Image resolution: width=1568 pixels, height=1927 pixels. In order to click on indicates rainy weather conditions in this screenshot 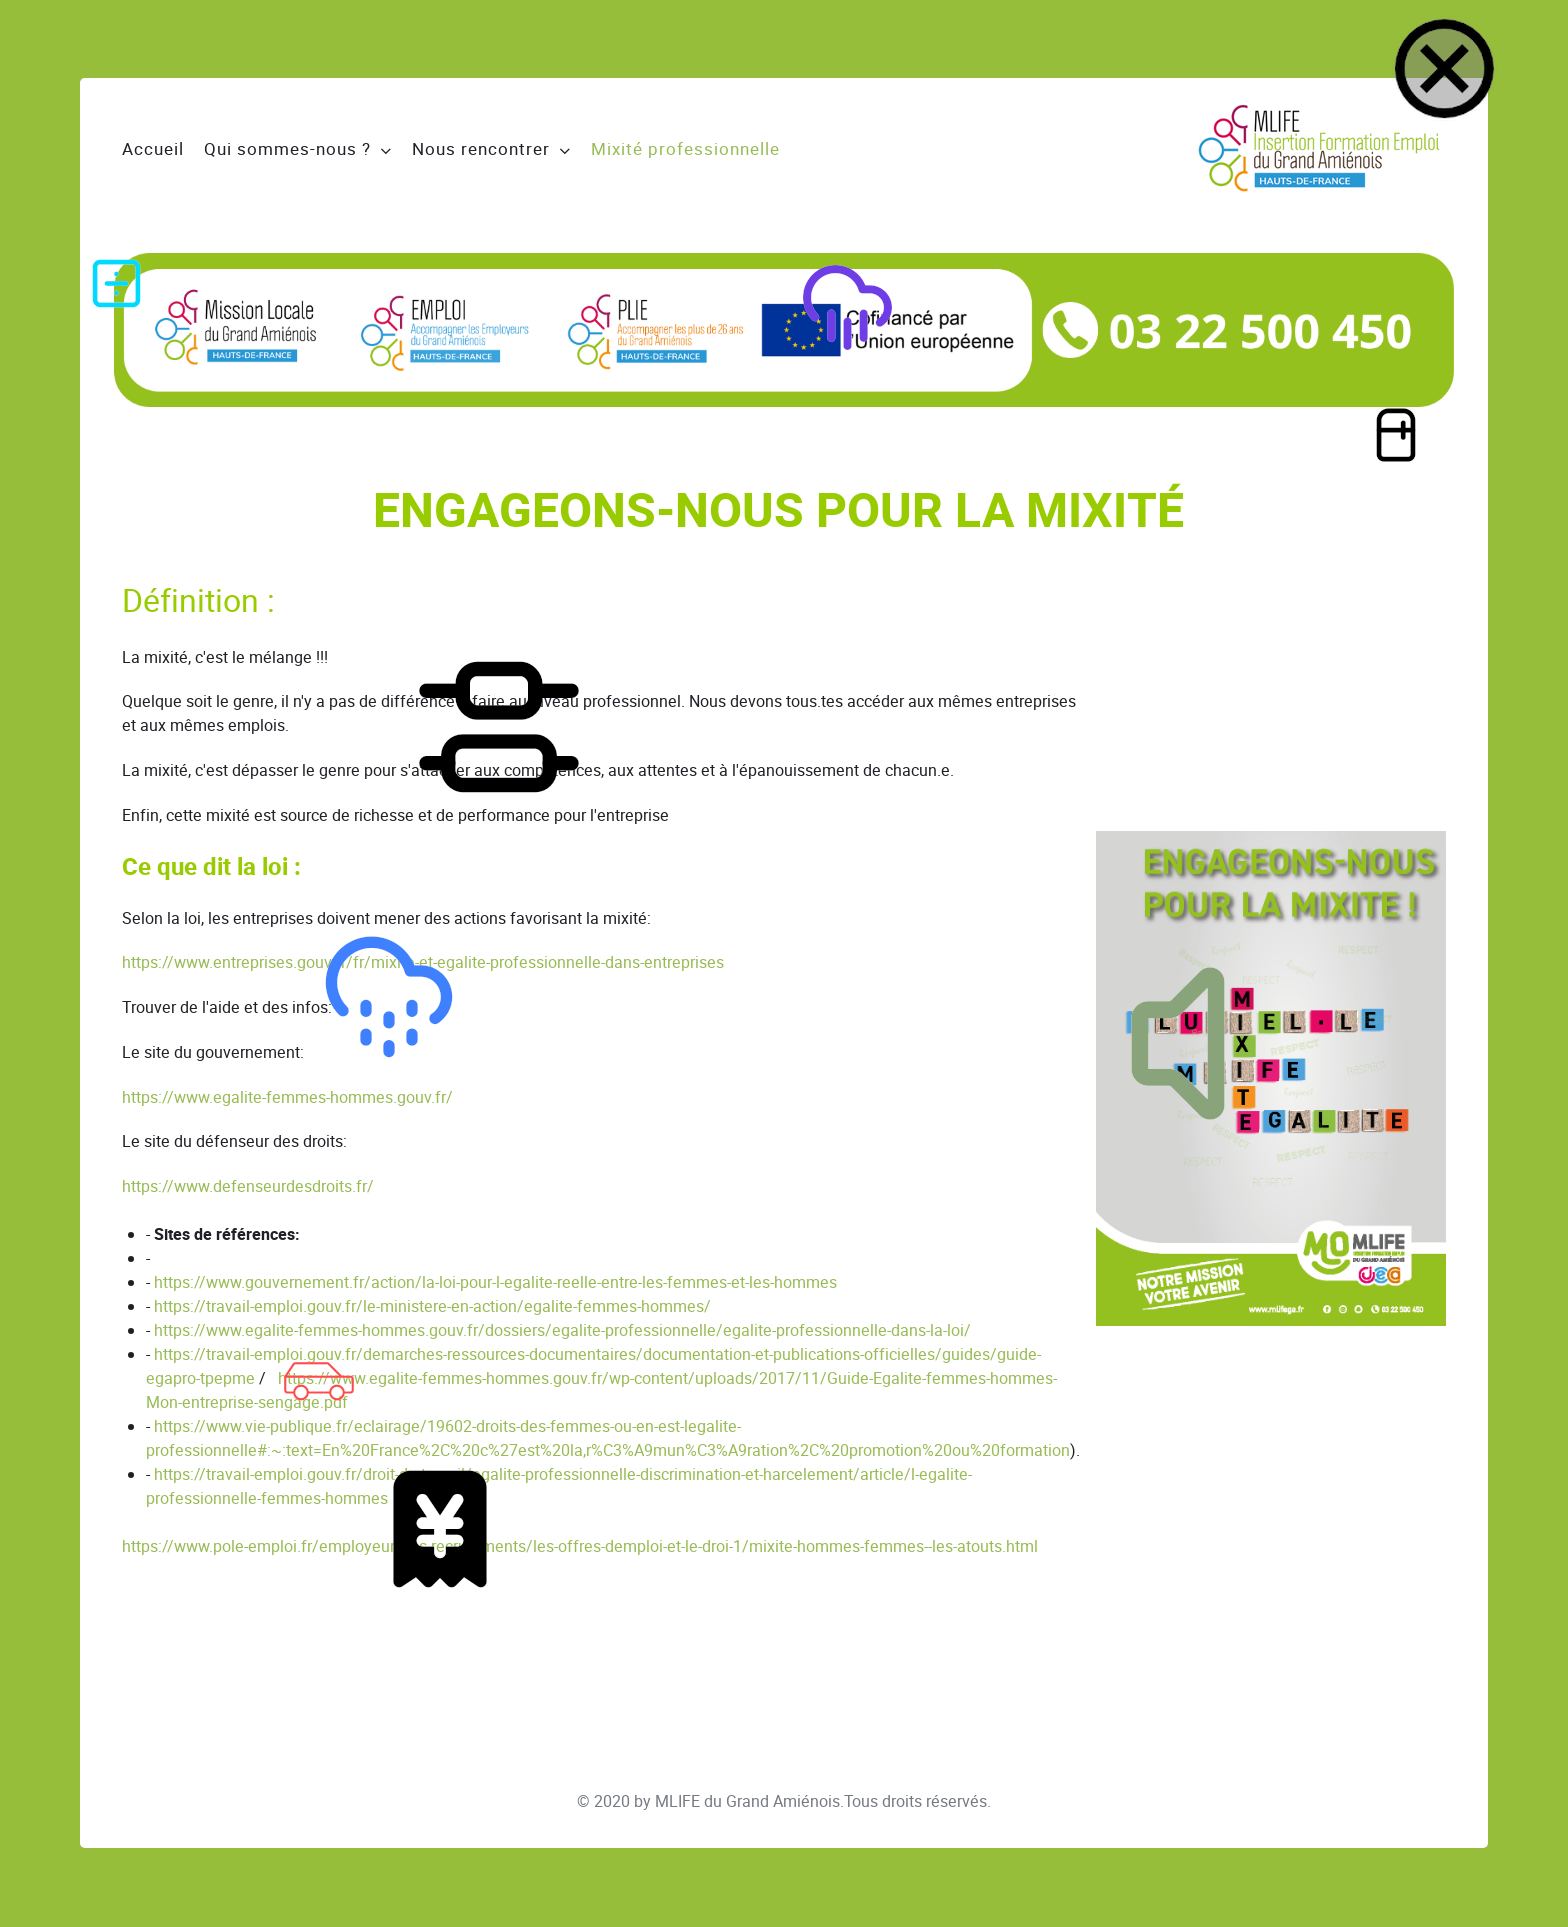, I will do `click(847, 305)`.